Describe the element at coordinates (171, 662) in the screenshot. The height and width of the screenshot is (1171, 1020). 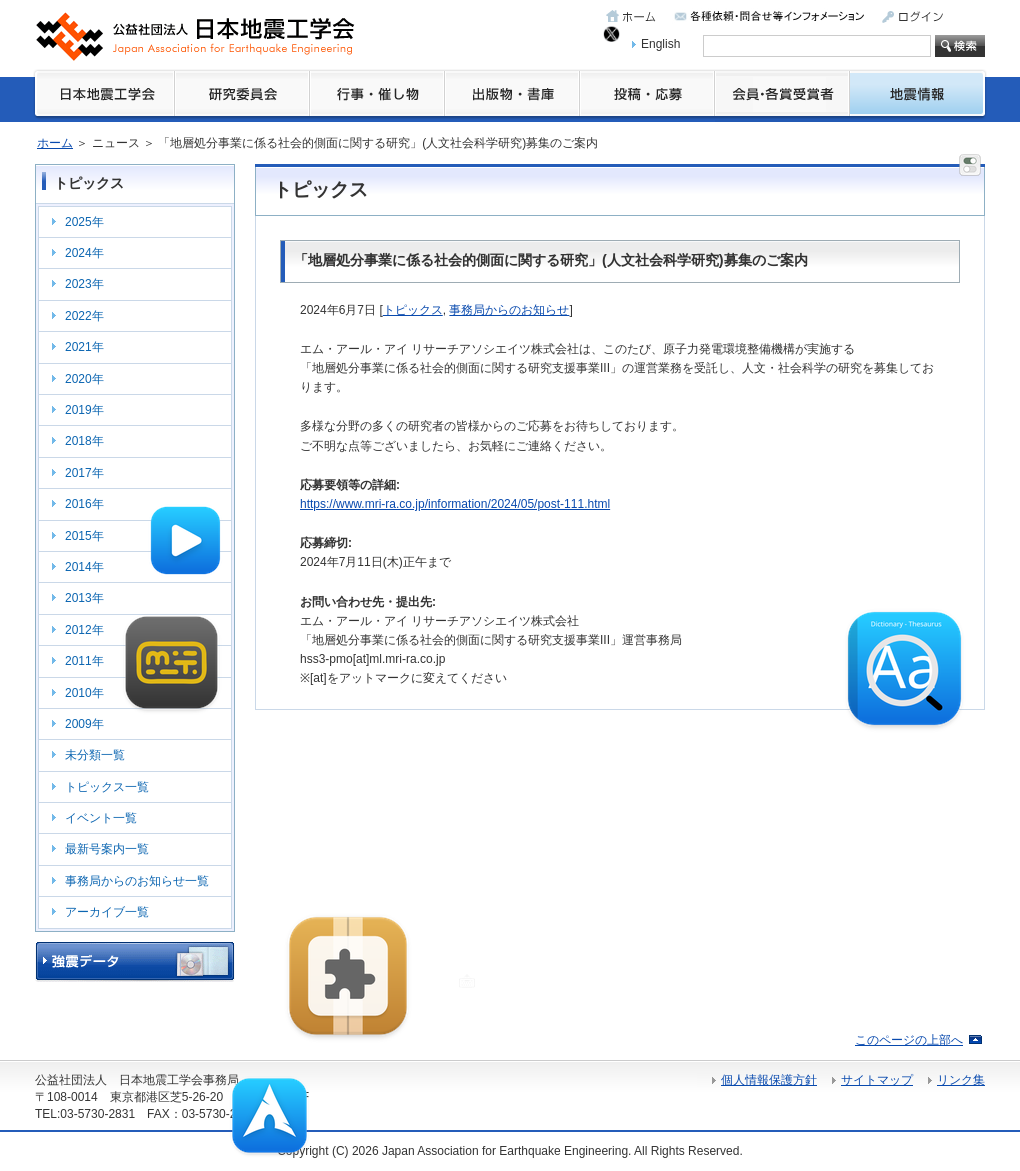
I see `open monkeytype typing test app` at that location.